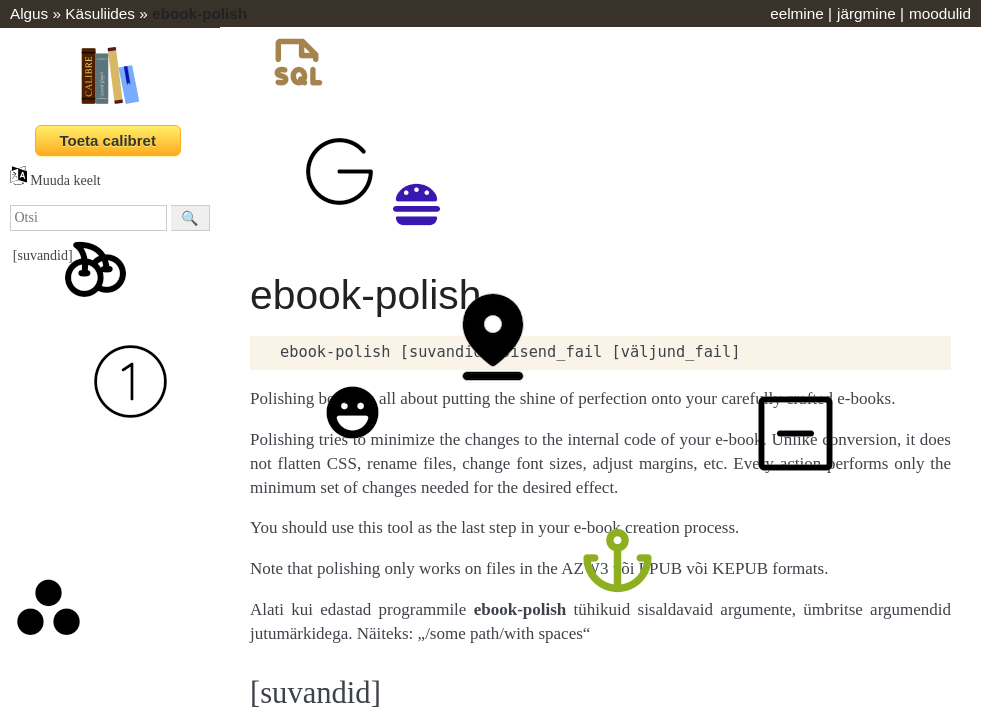 The image size is (981, 720). I want to click on open navigation menu, so click(416, 204).